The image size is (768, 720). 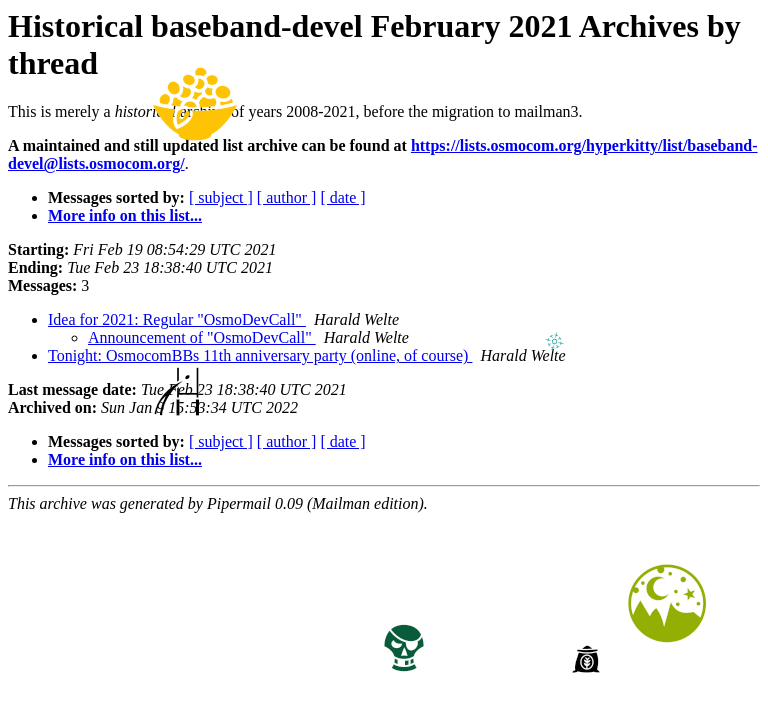 I want to click on access pirate or nautical themed game content, so click(x=404, y=648).